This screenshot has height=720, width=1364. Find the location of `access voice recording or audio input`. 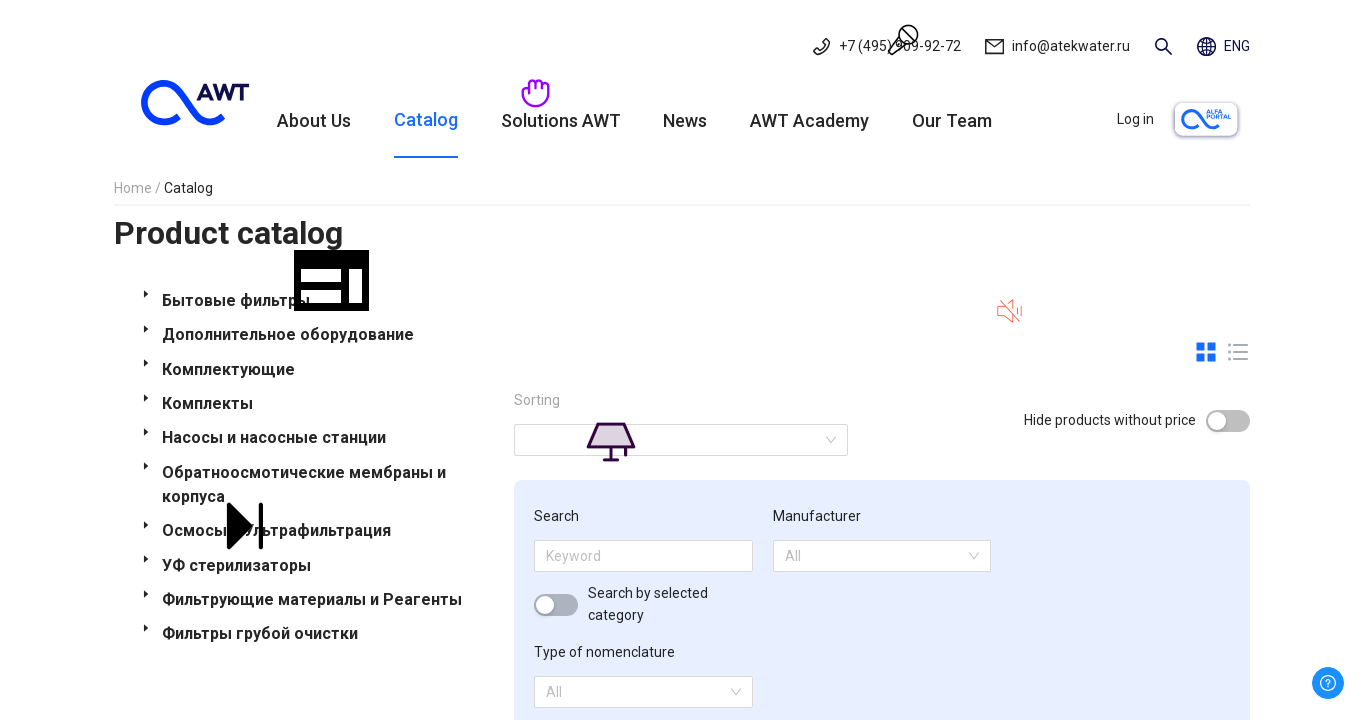

access voice recording or audio input is located at coordinates (902, 40).